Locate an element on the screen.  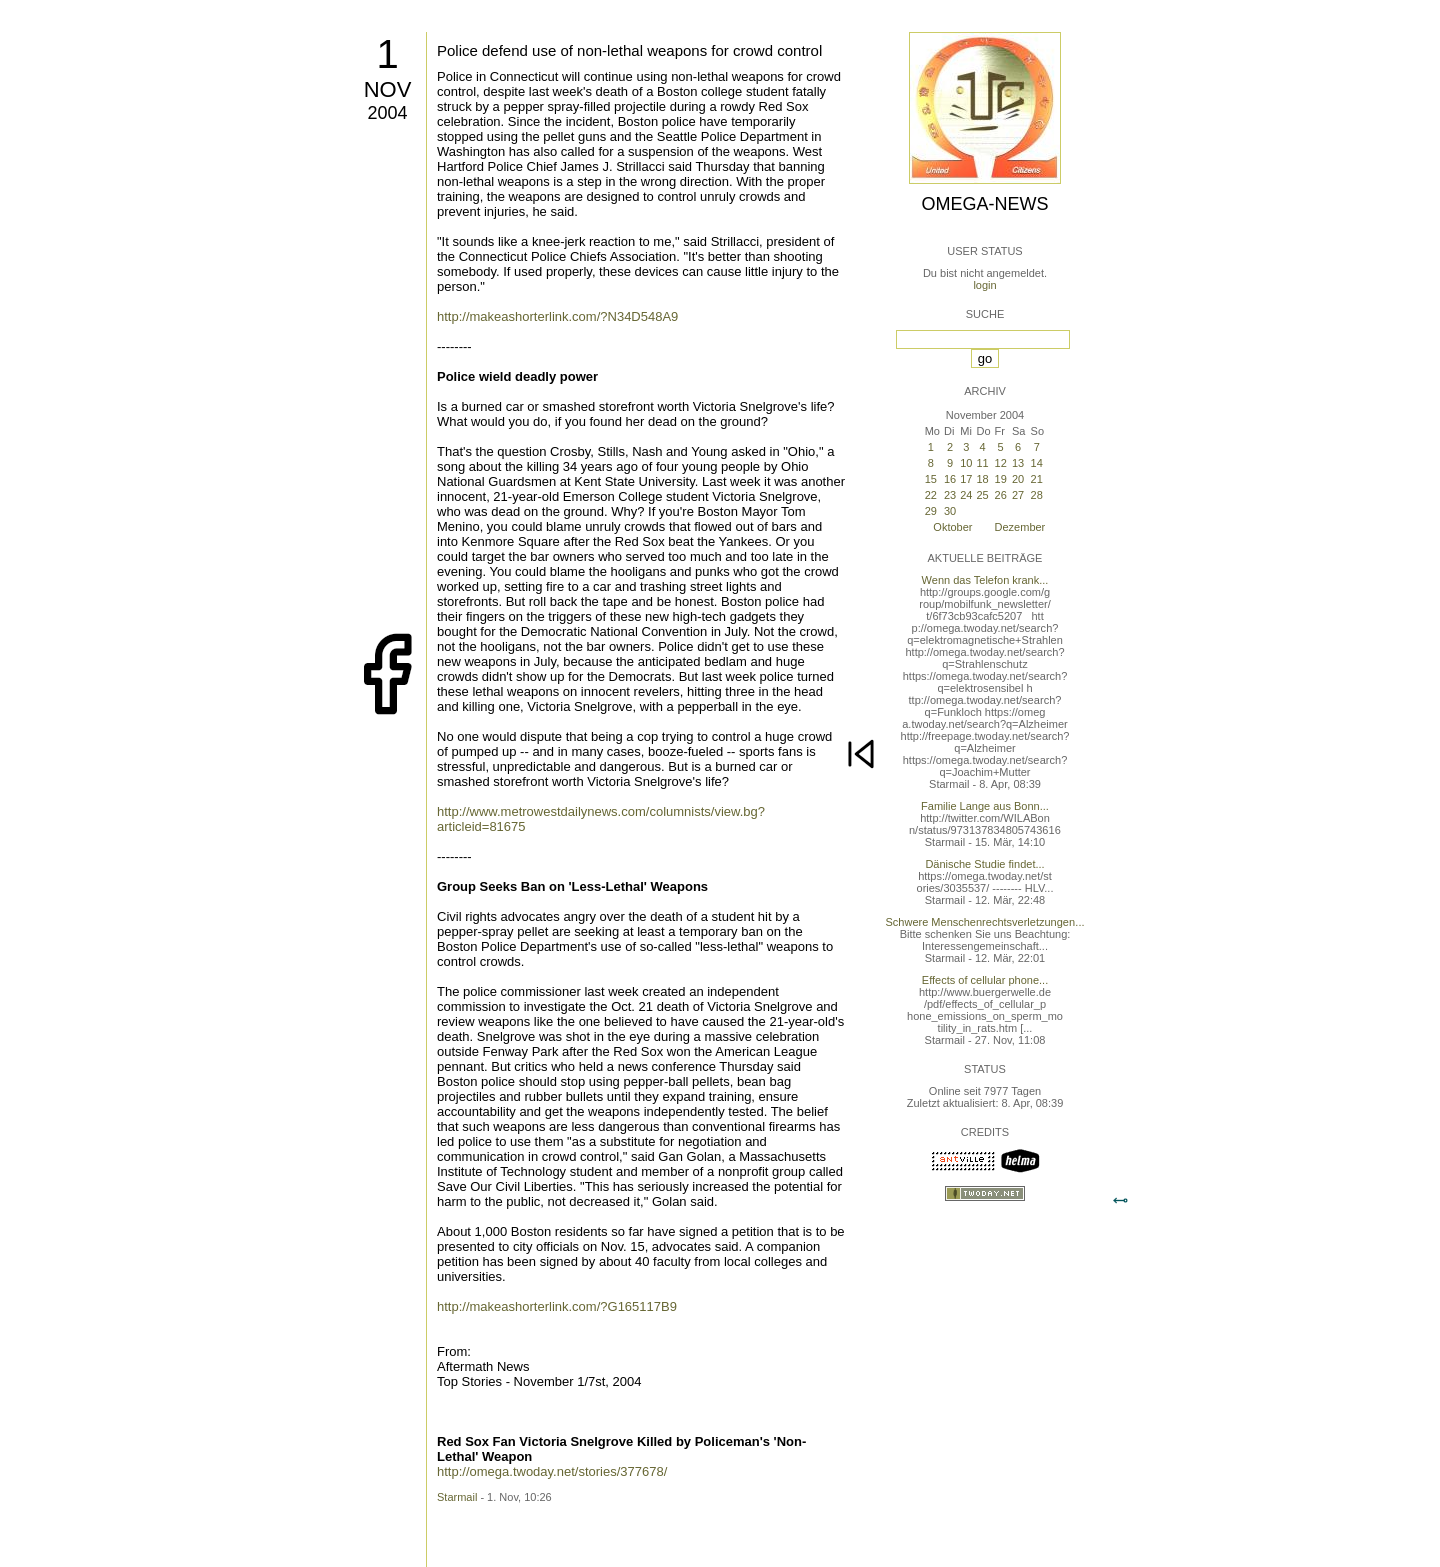
open Facebook app is located at coordinates (386, 674).